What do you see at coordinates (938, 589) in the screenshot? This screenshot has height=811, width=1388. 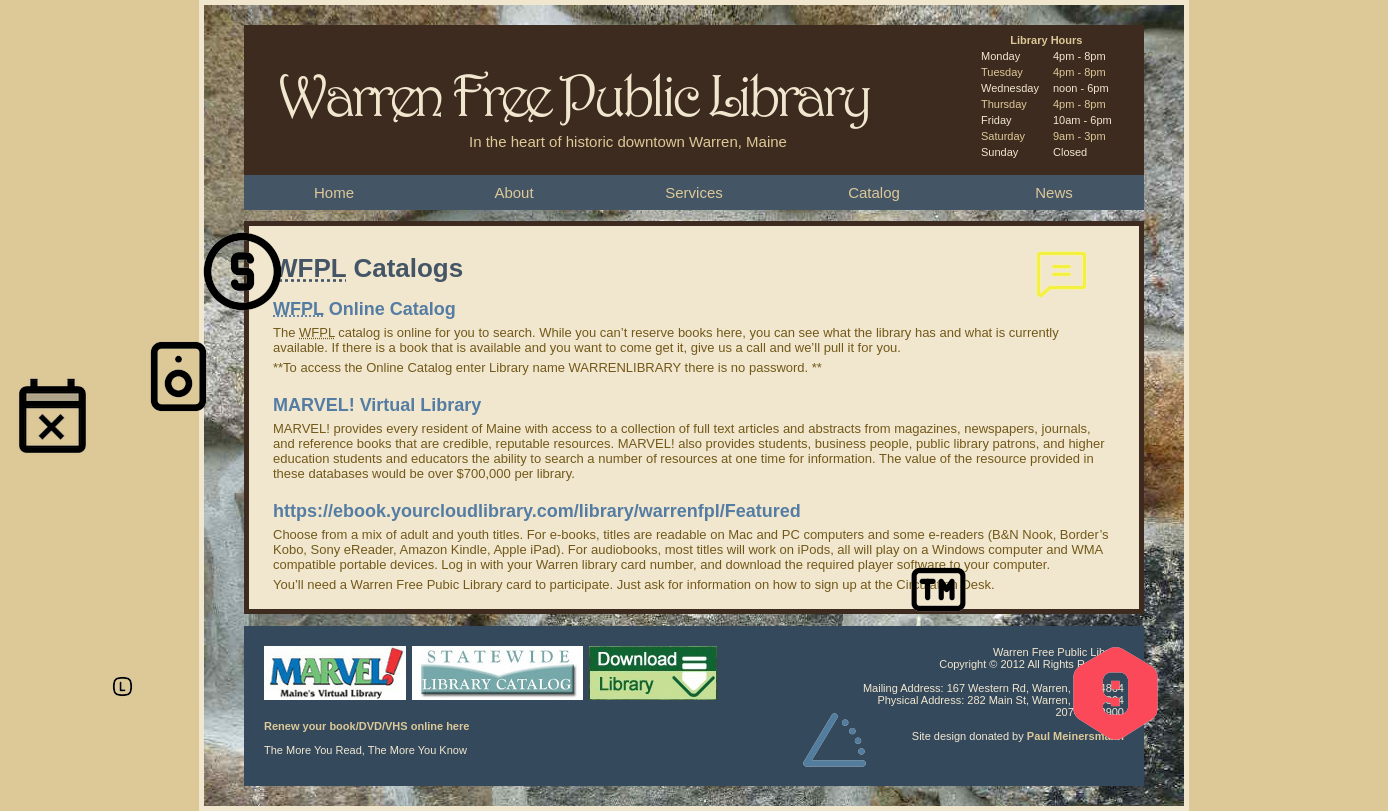 I see `indicates trademarked content or branding` at bounding box center [938, 589].